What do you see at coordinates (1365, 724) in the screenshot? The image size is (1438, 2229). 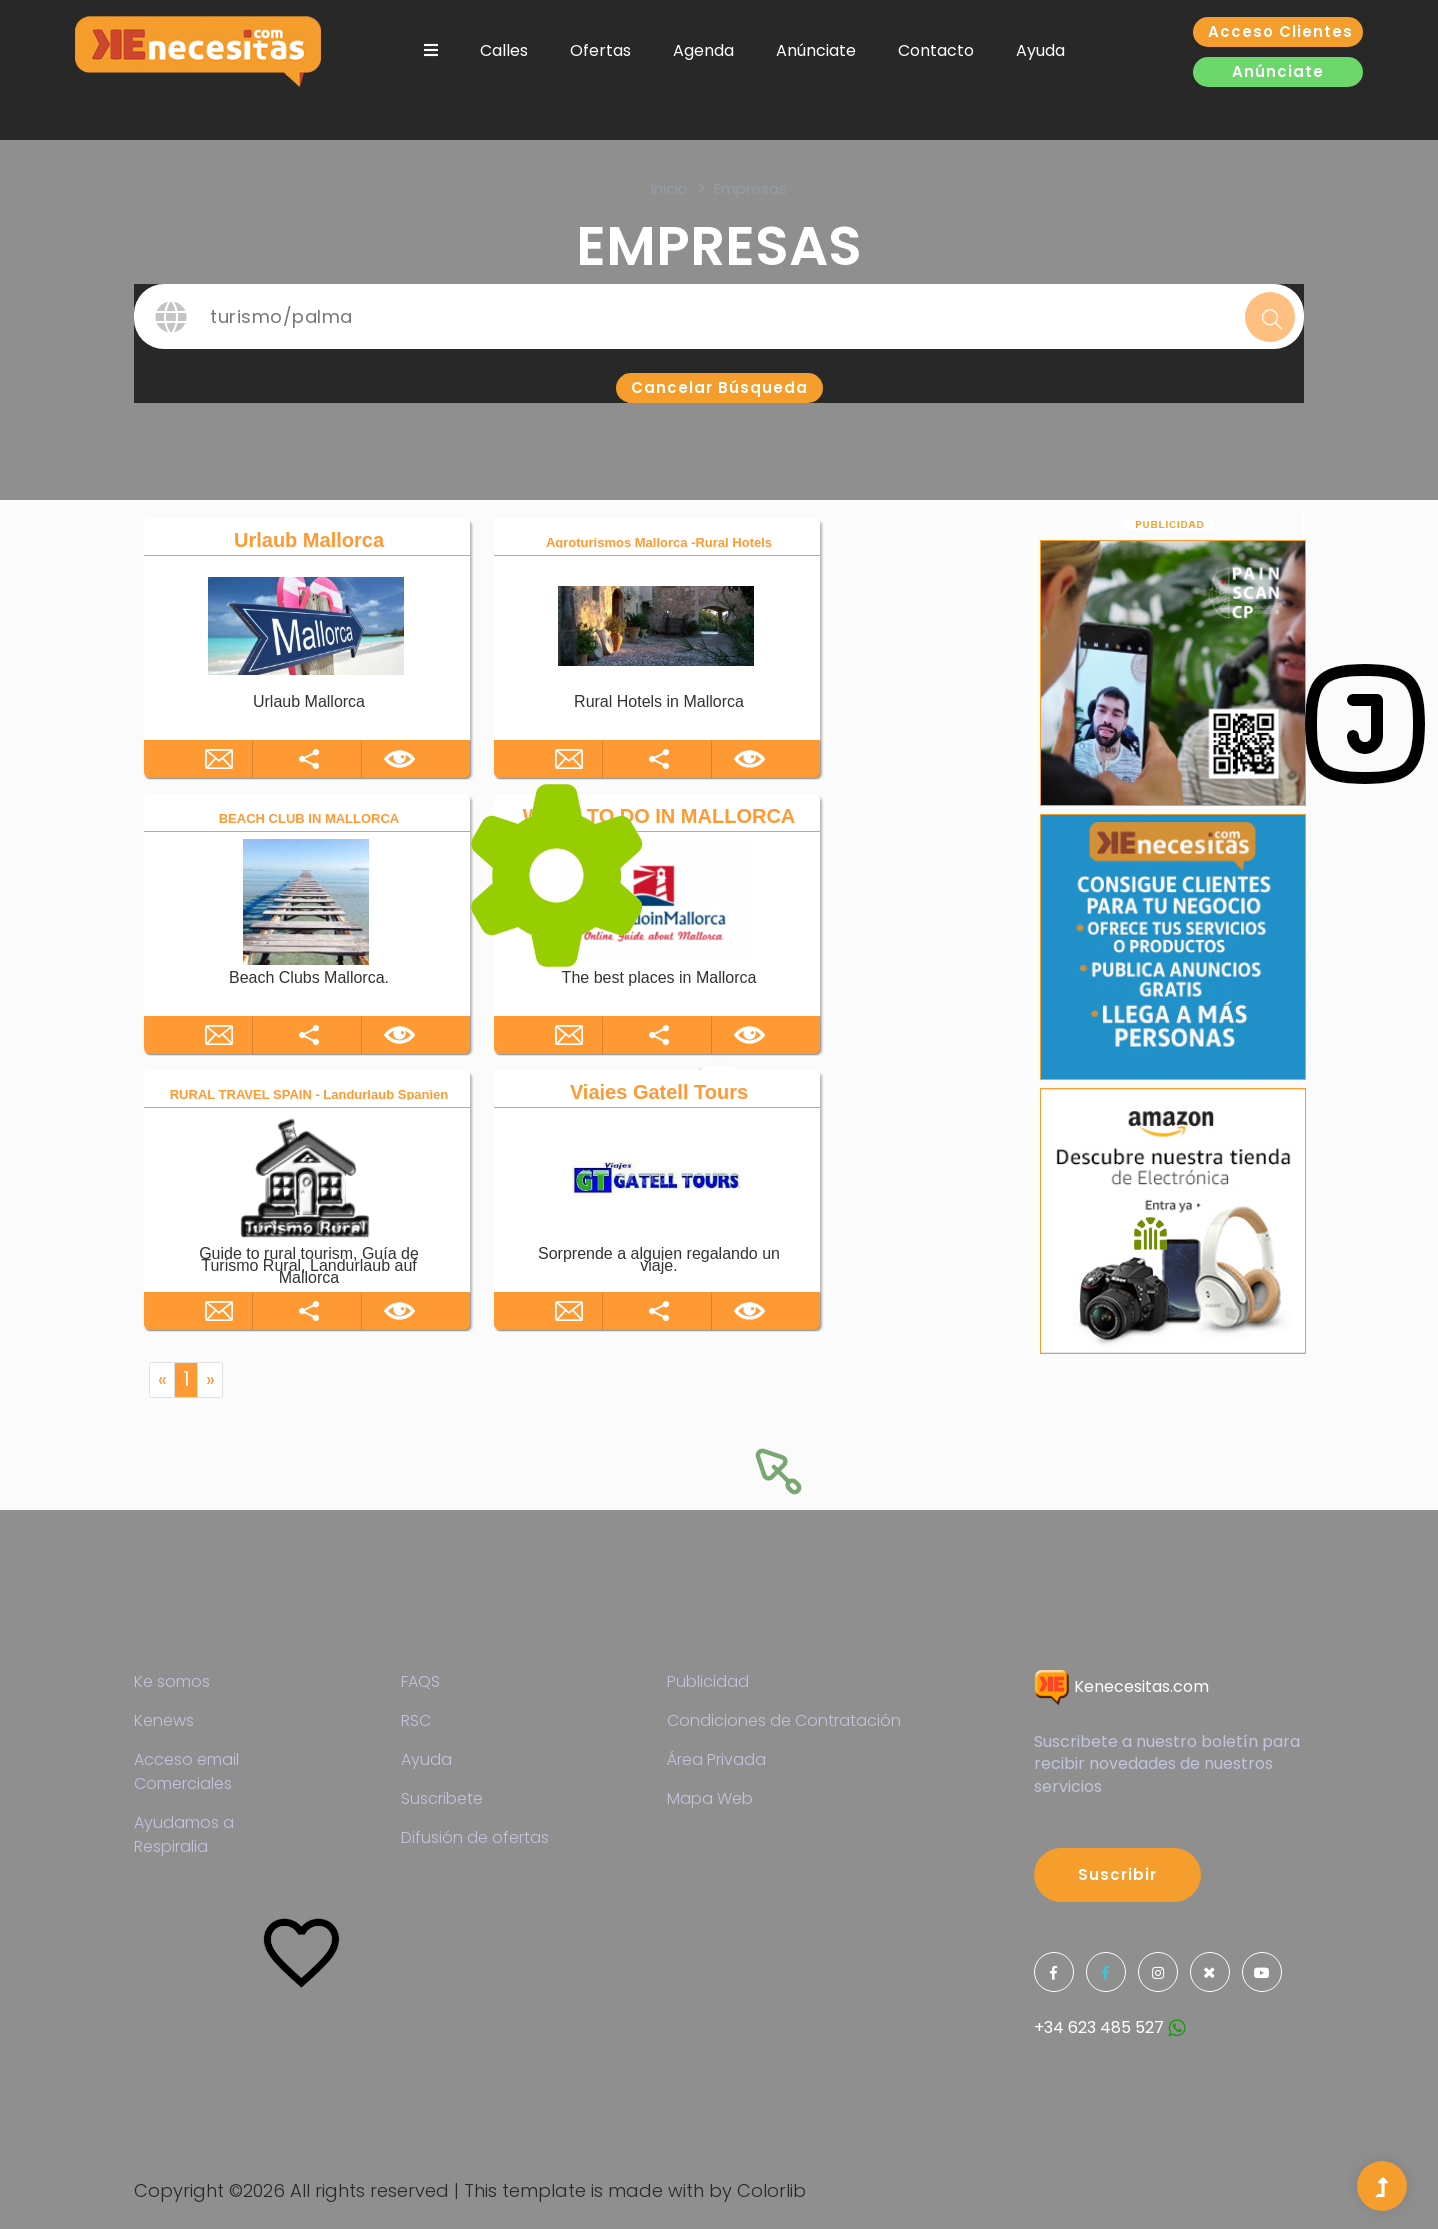 I see `represents an app or service starting with the letter "j"` at bounding box center [1365, 724].